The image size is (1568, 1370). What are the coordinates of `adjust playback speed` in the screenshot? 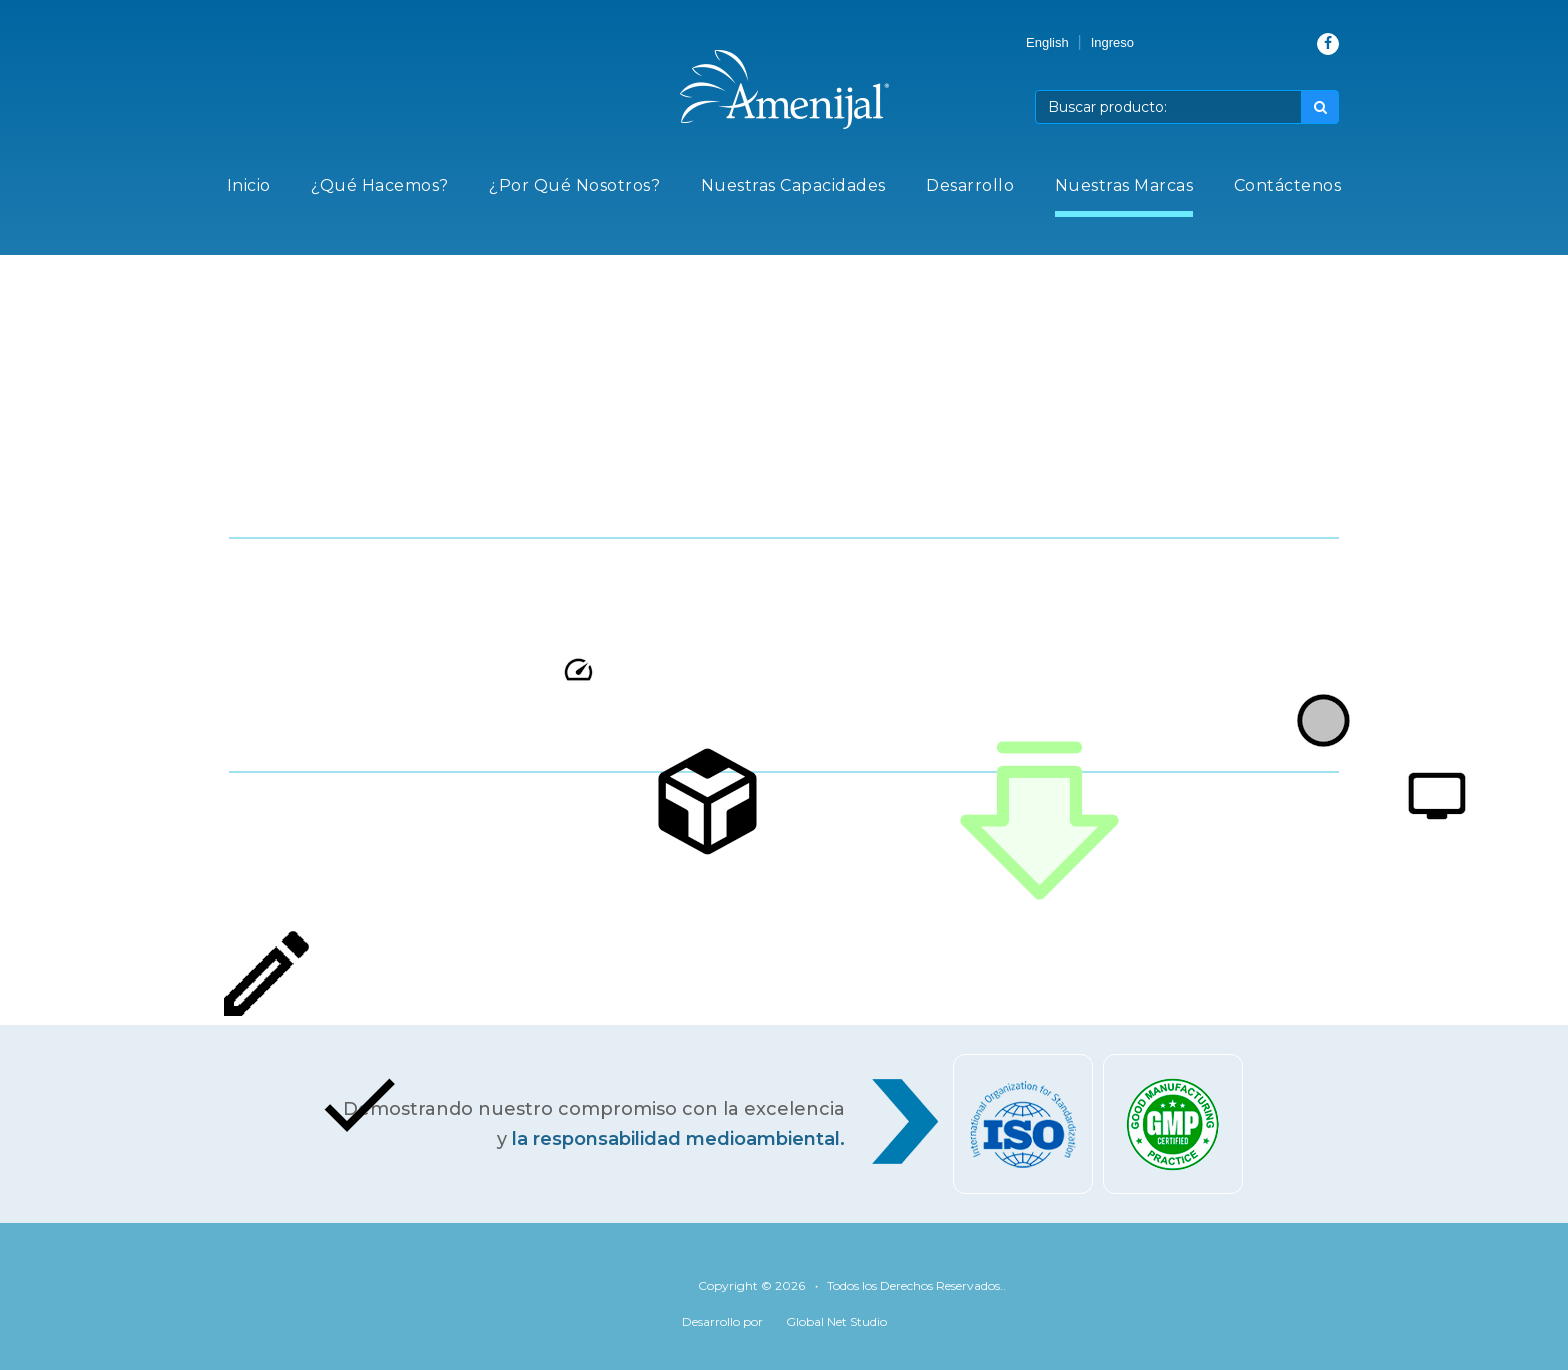 It's located at (578, 669).